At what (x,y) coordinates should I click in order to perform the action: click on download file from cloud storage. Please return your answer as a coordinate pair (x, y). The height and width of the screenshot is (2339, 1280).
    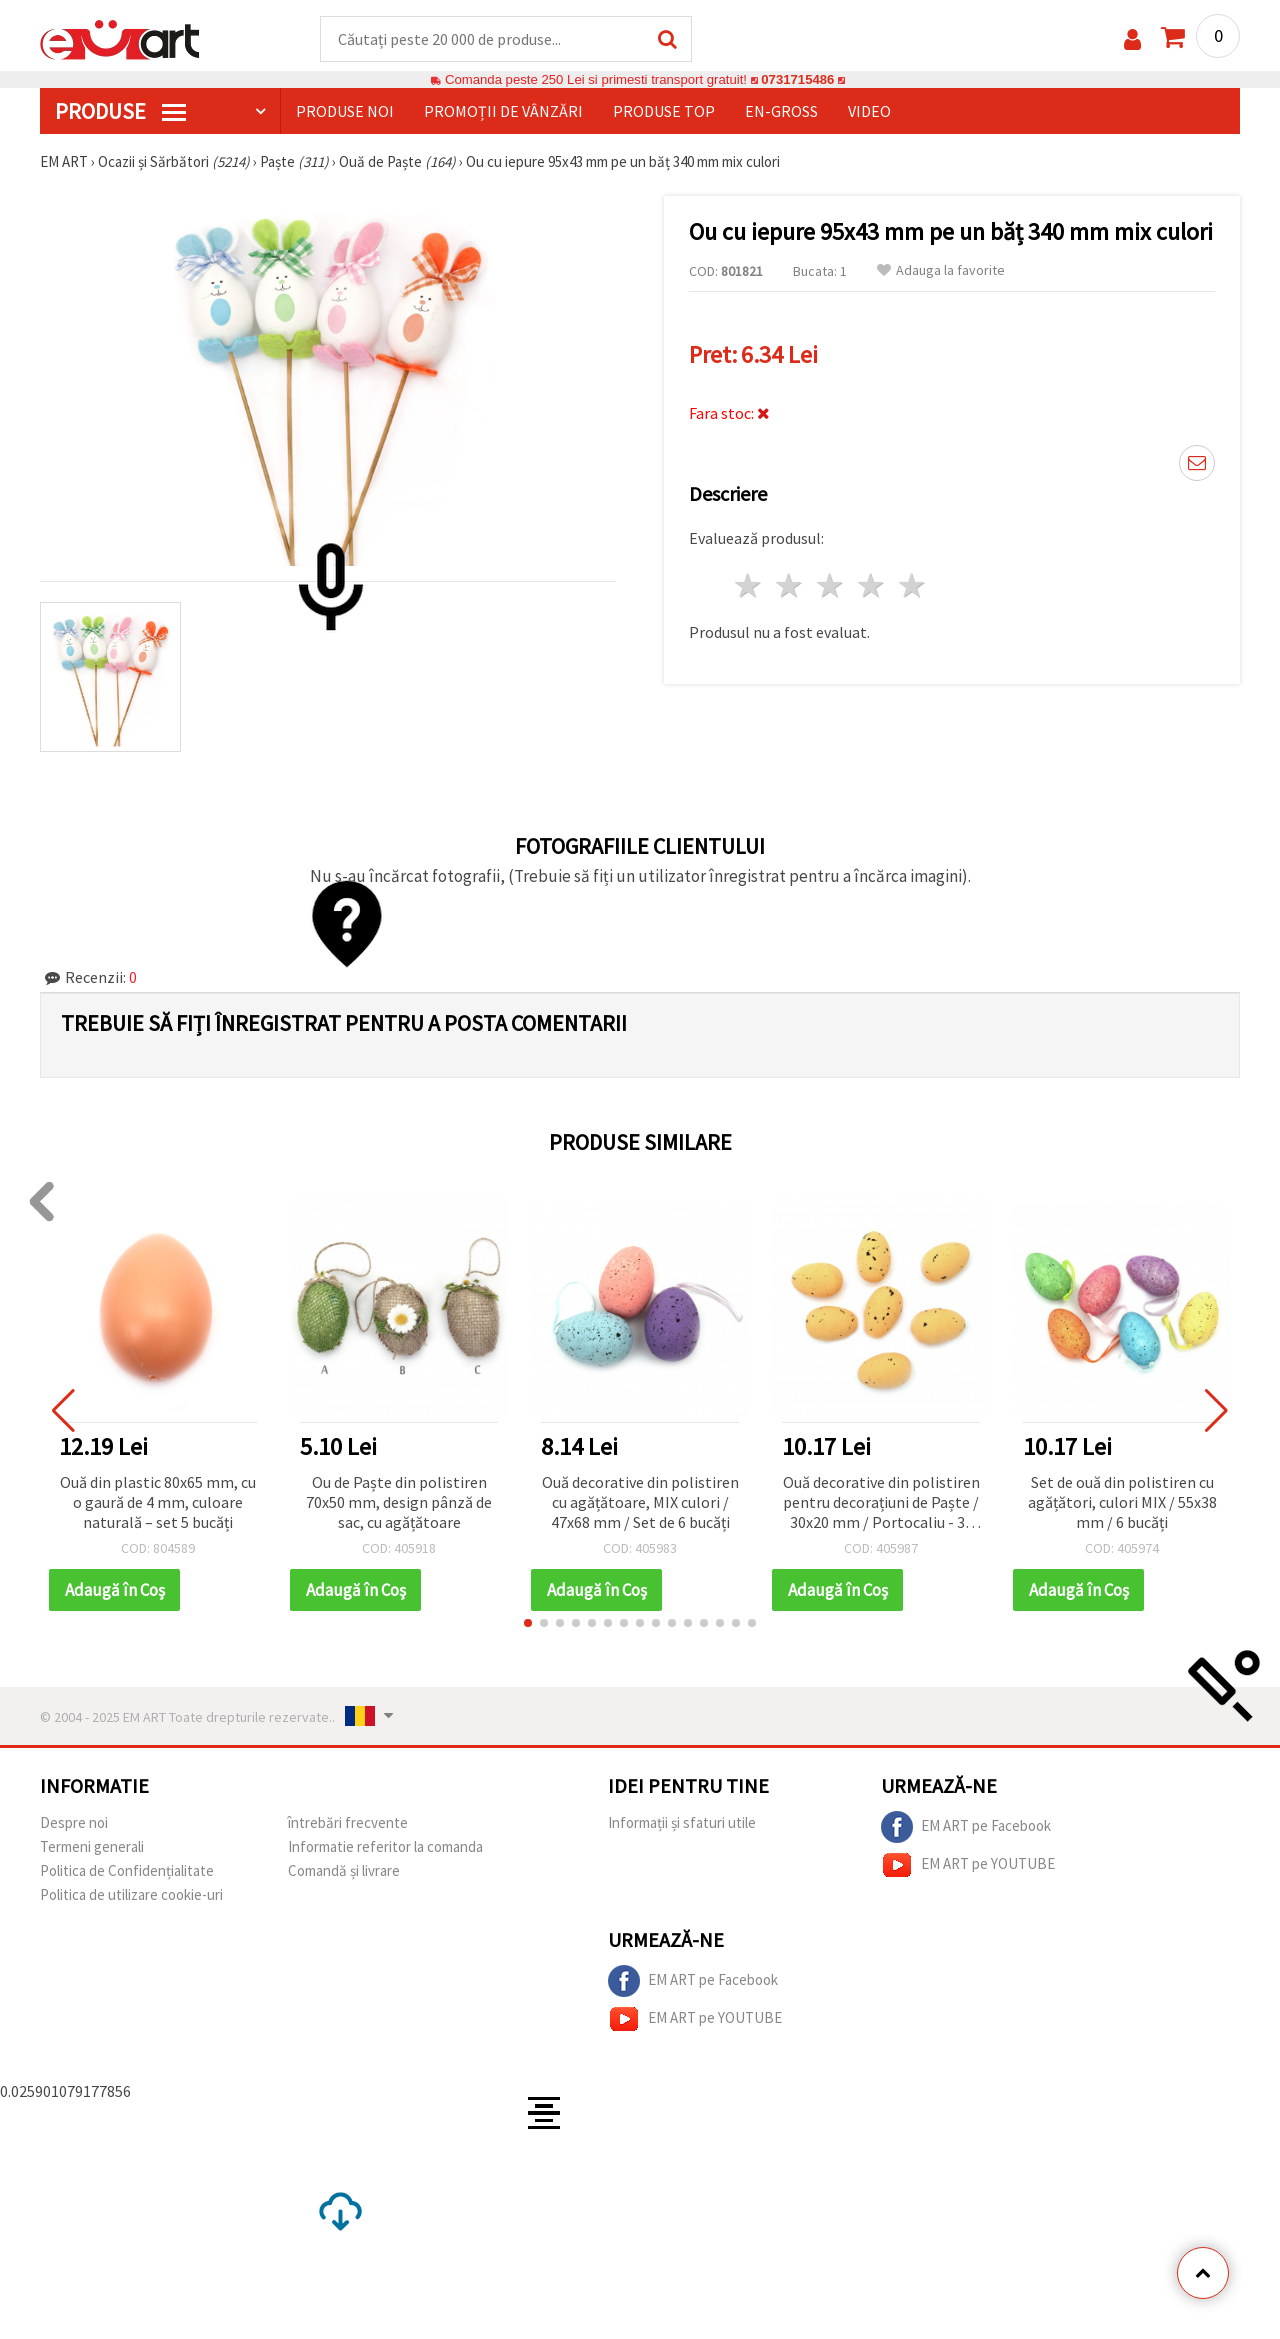
    Looking at the image, I should click on (340, 2211).